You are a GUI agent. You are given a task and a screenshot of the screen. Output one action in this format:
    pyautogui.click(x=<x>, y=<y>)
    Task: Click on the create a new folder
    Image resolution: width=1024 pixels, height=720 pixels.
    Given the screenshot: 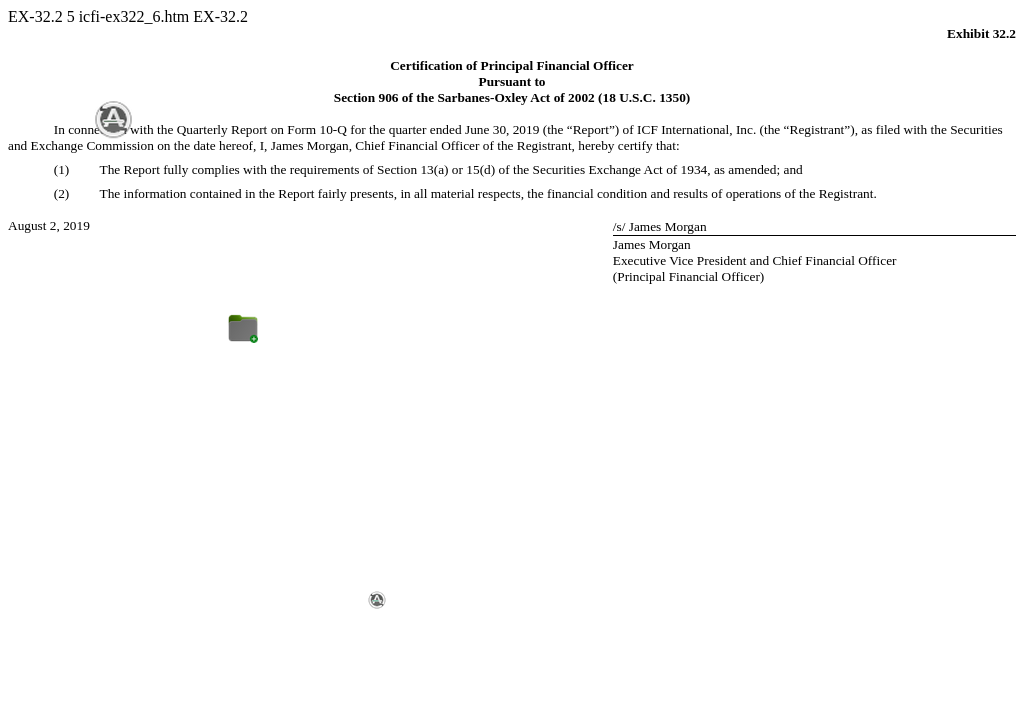 What is the action you would take?
    pyautogui.click(x=243, y=328)
    